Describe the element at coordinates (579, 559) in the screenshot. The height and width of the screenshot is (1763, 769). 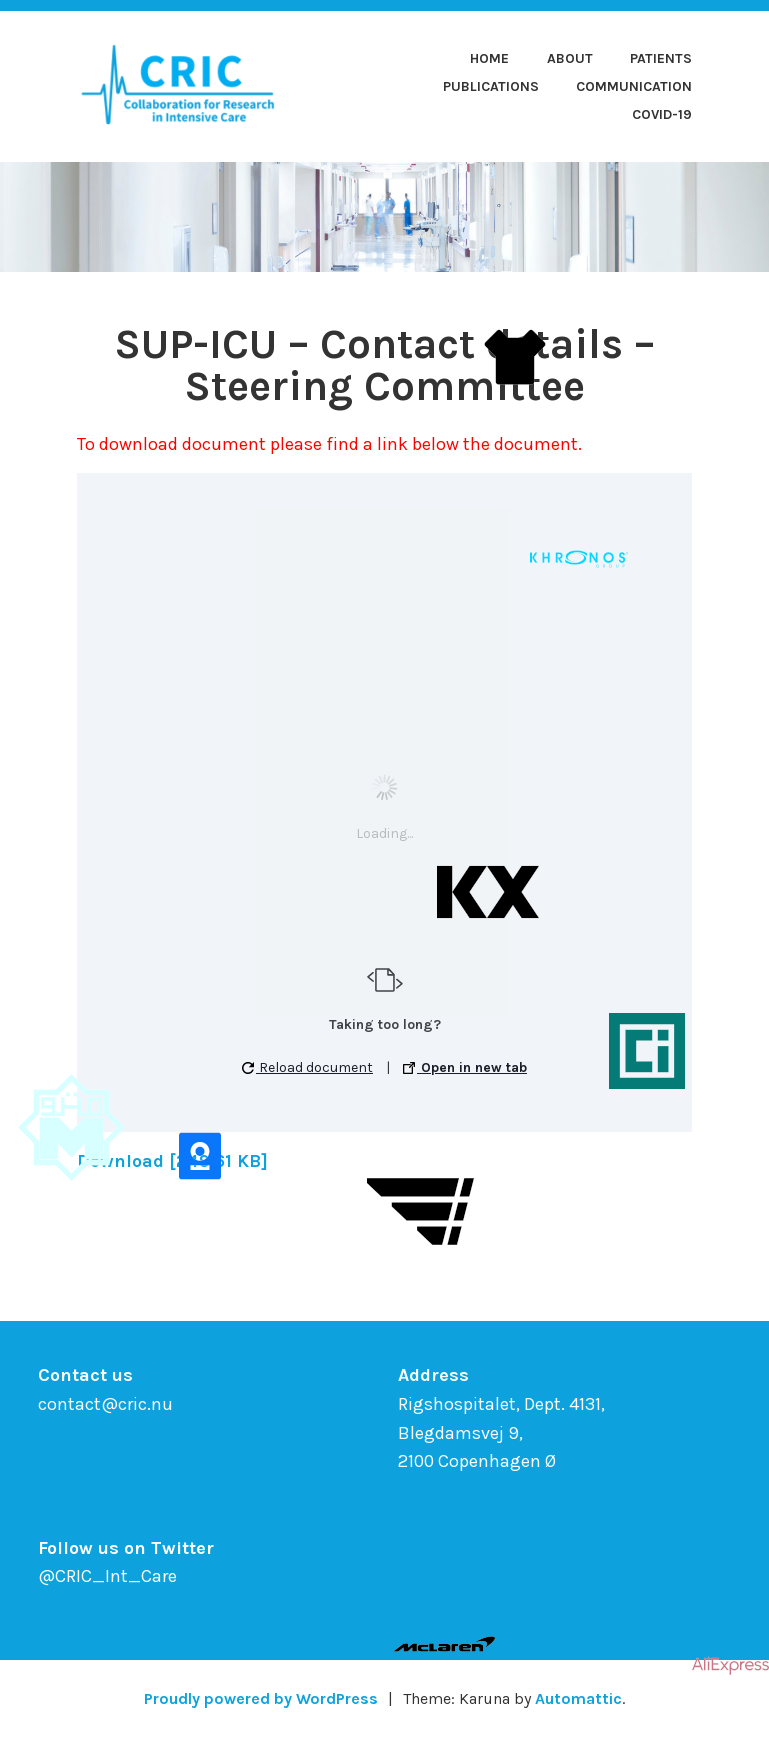
I see `khronos group company logo` at that location.